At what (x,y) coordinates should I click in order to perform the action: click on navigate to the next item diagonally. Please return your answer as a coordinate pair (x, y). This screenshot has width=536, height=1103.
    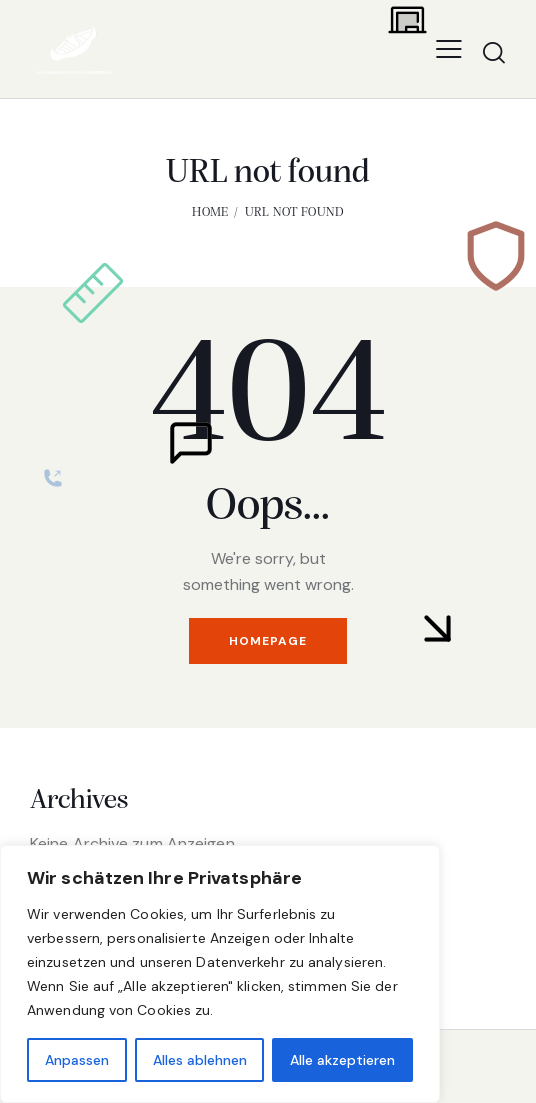
    Looking at the image, I should click on (437, 628).